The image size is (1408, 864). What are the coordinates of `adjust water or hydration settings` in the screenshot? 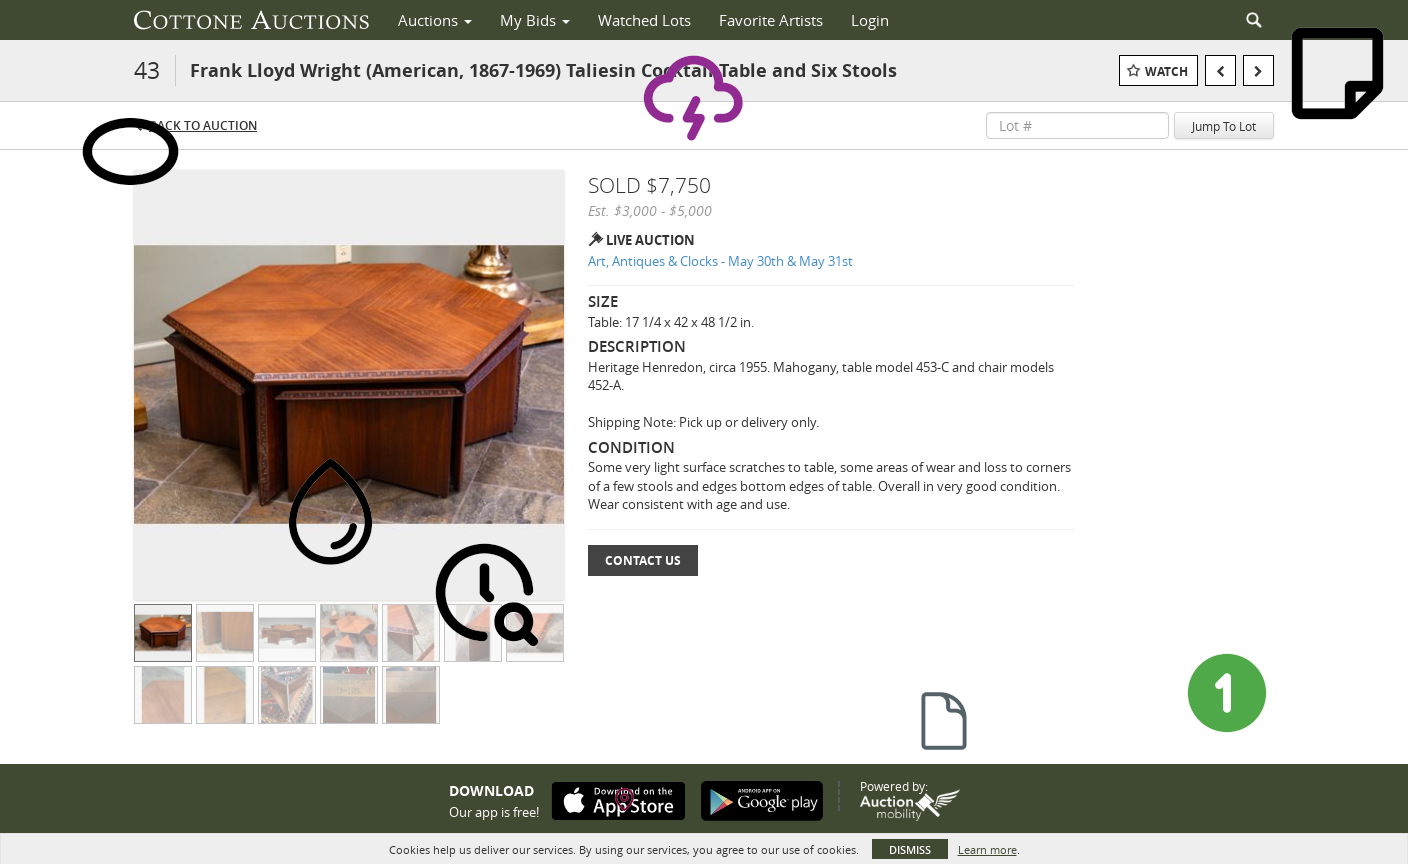 It's located at (330, 515).